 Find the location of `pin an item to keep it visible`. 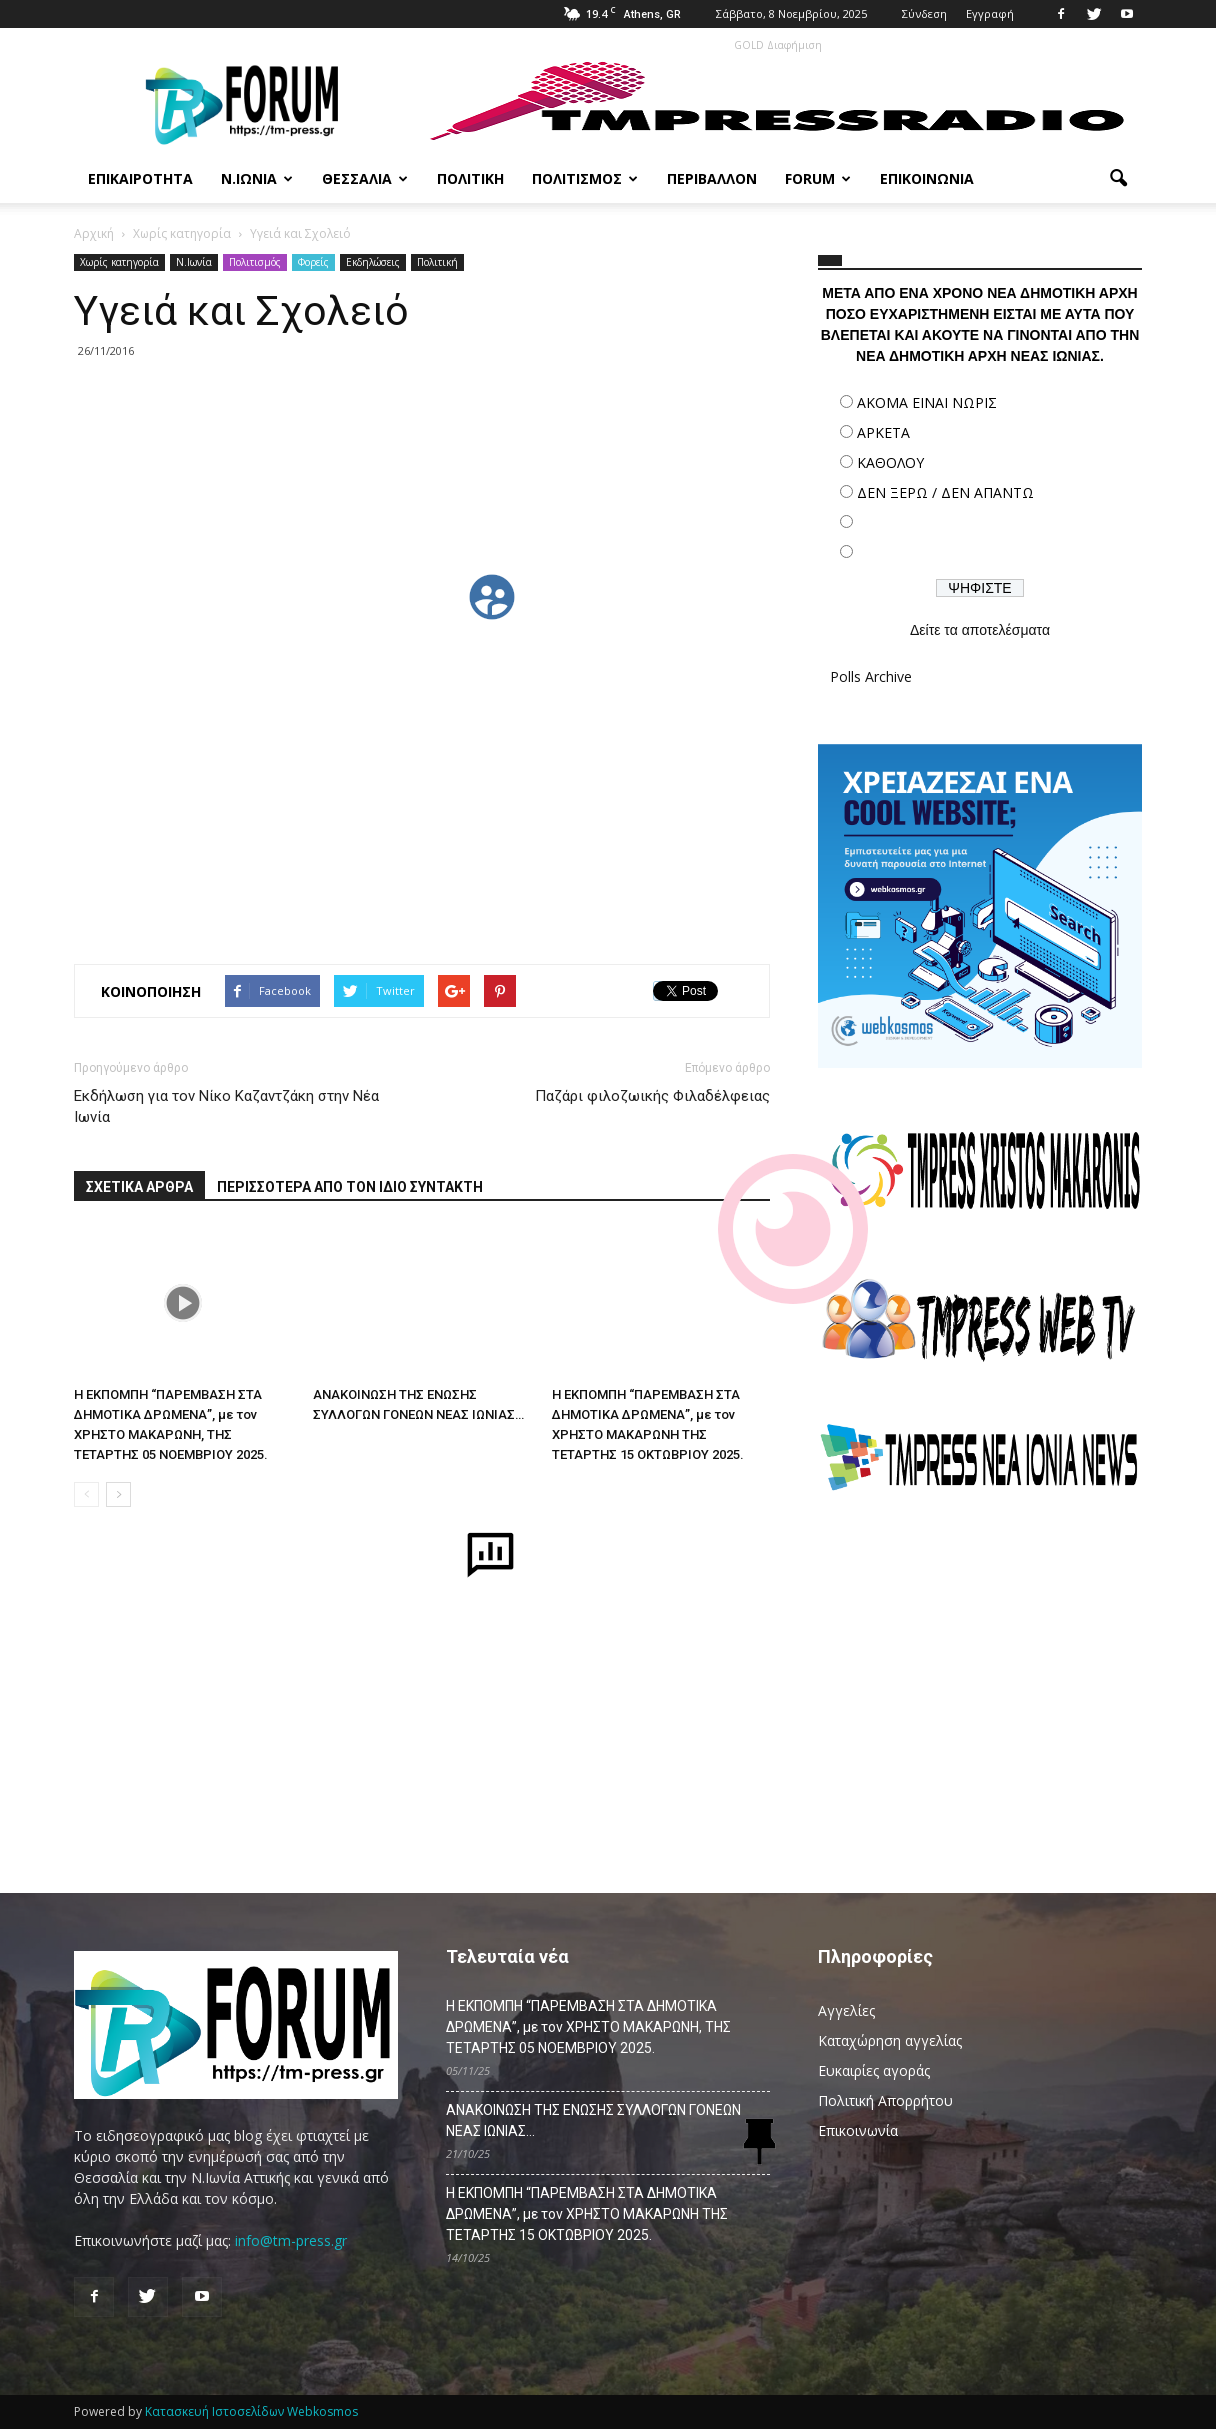

pin an item to keep it visible is located at coordinates (759, 2139).